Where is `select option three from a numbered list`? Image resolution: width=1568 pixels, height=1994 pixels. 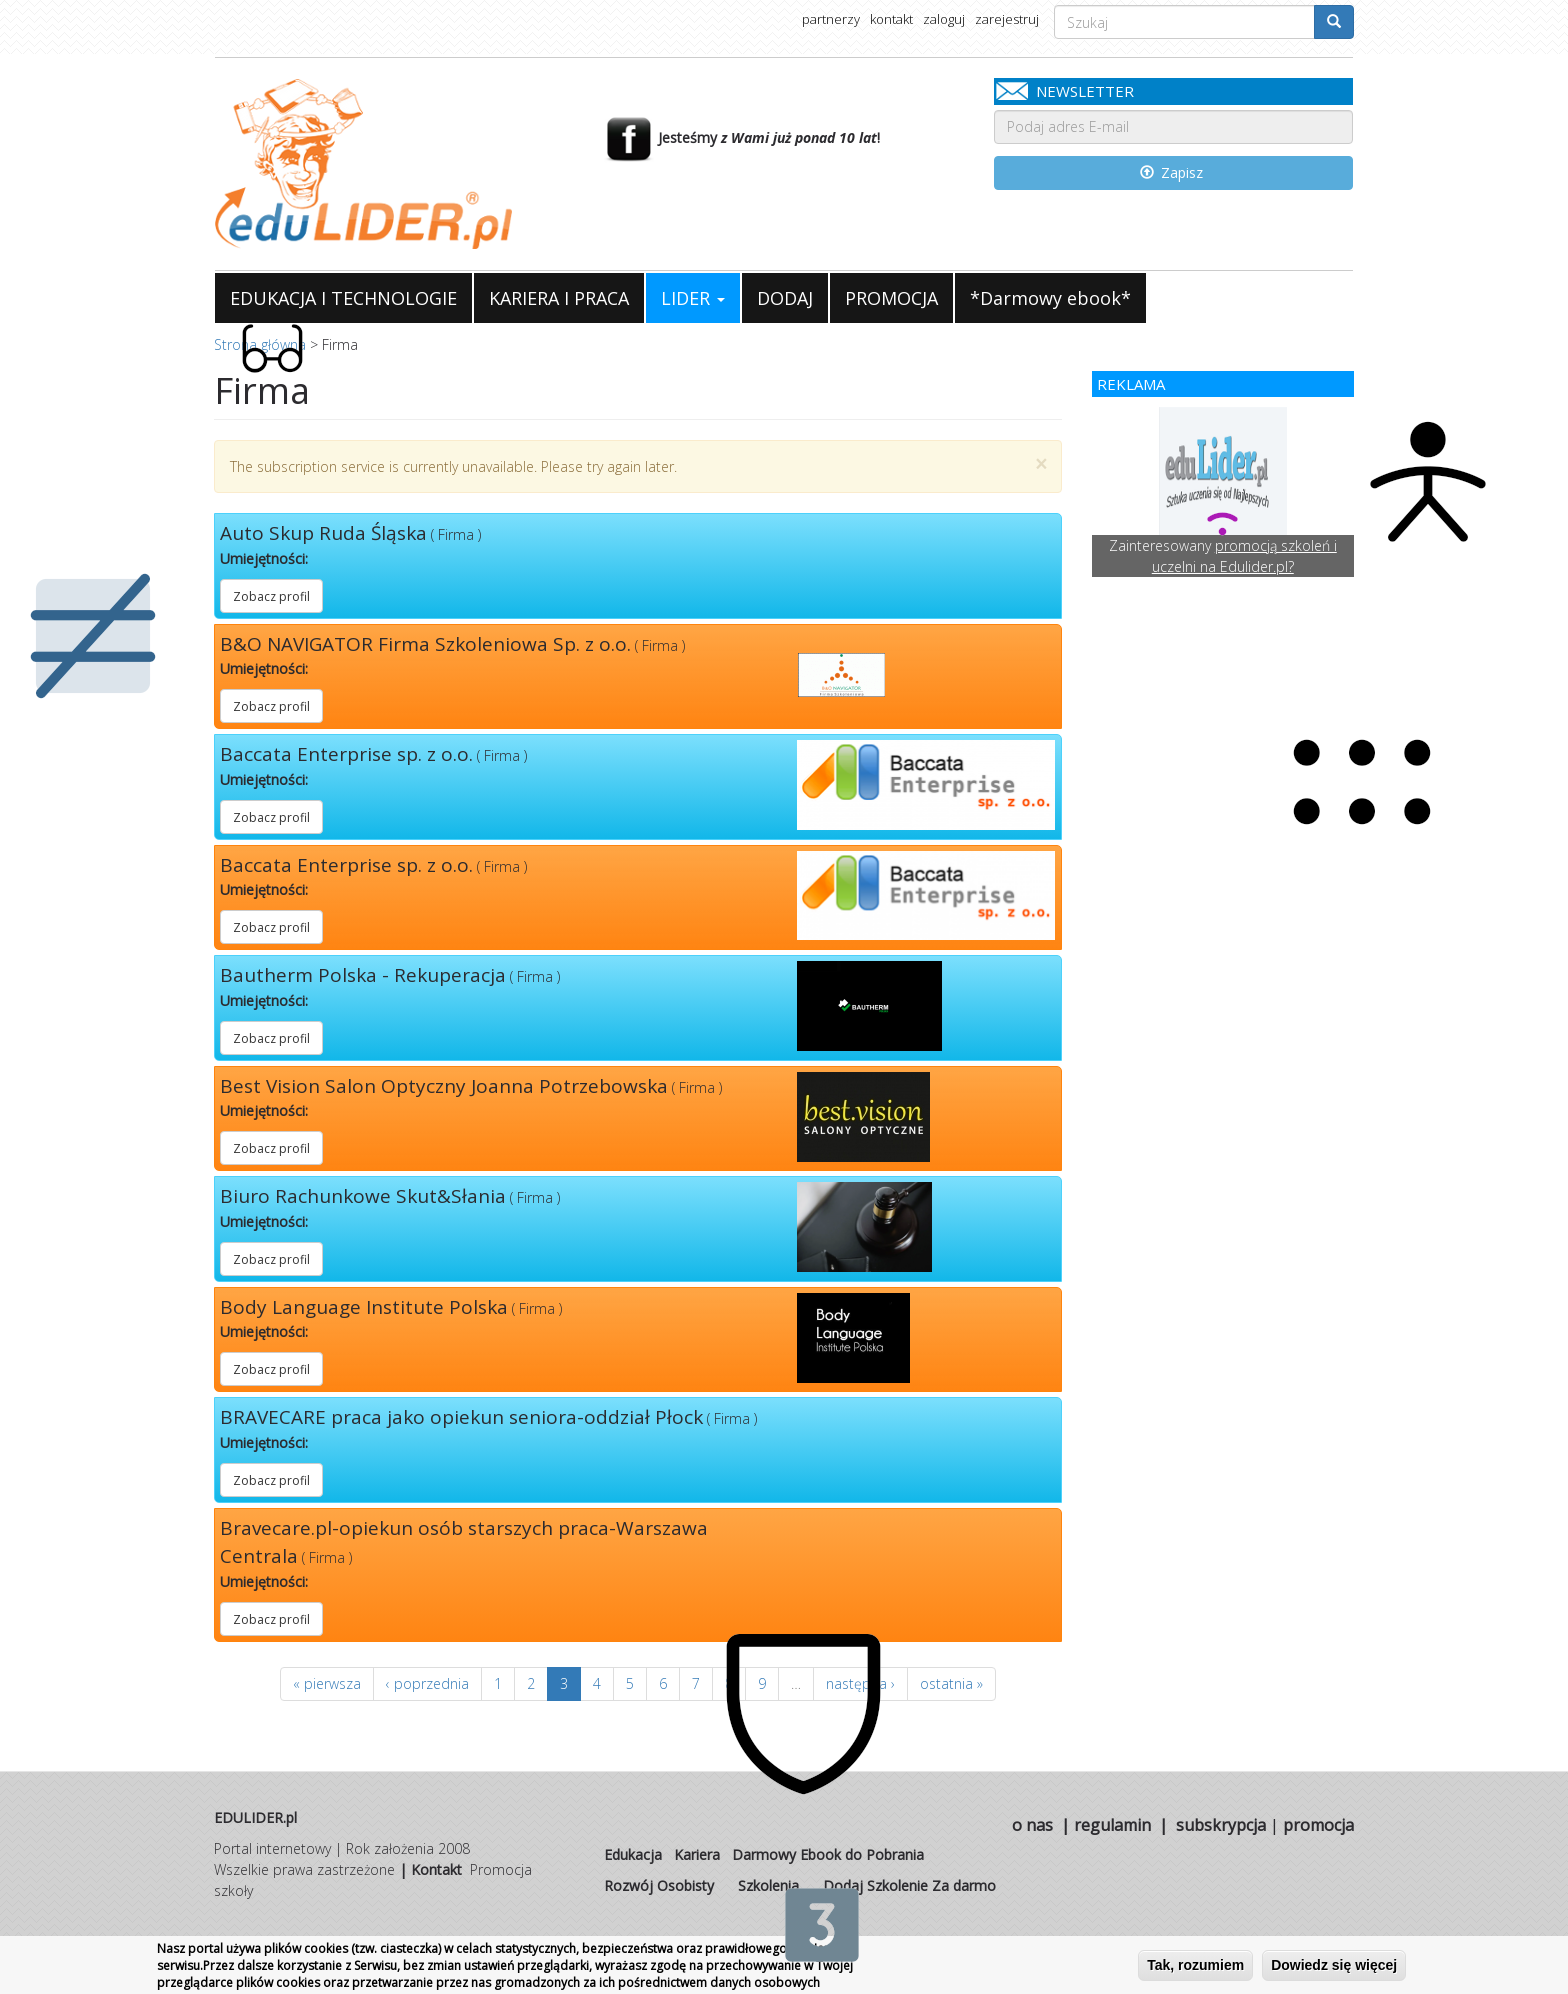
select option three from a numbered list is located at coordinates (822, 1925).